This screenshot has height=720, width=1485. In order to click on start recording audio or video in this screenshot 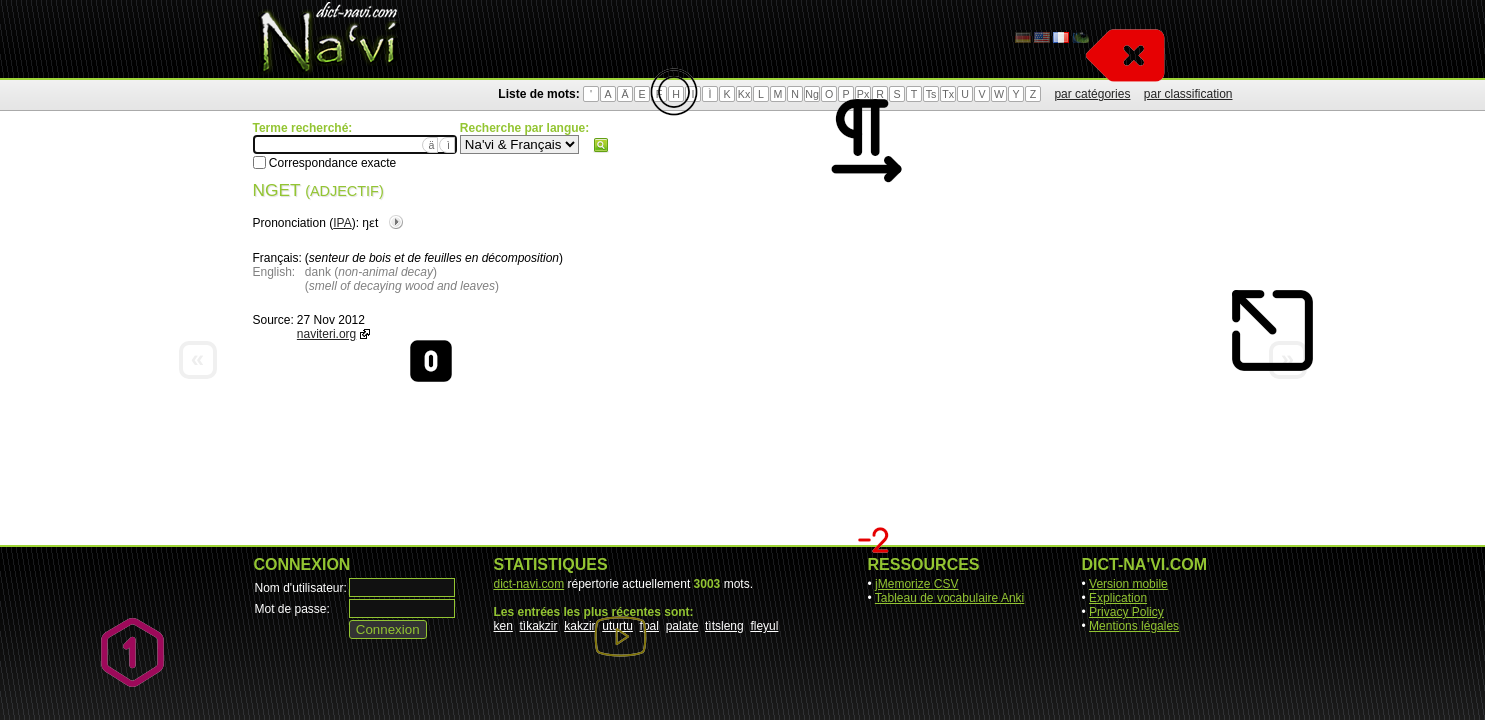, I will do `click(674, 92)`.